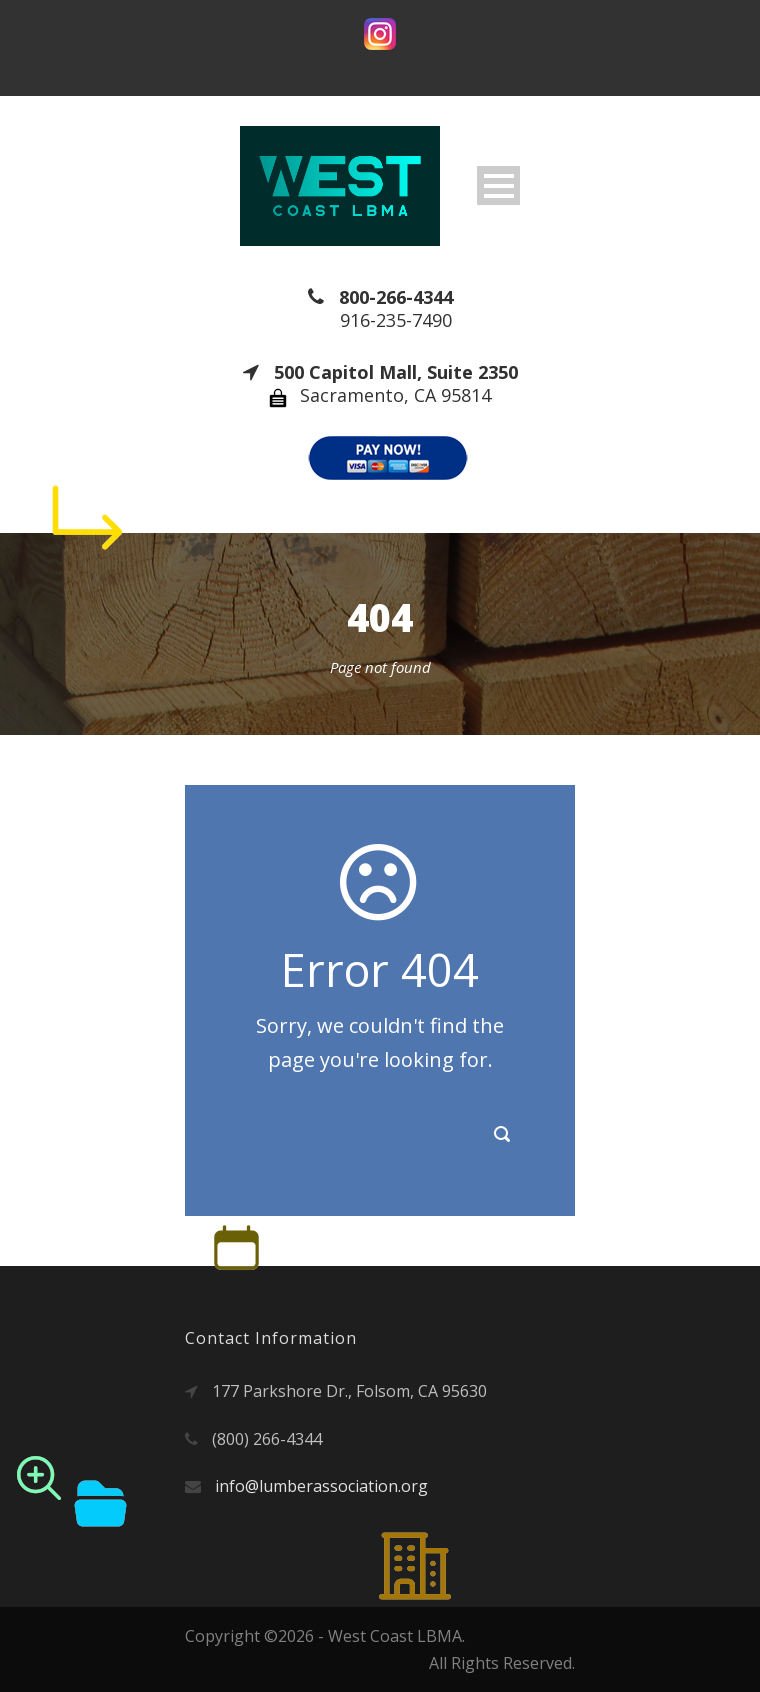 The width and height of the screenshot is (760, 1692). What do you see at coordinates (100, 1503) in the screenshot?
I see `open folder to view contents` at bounding box center [100, 1503].